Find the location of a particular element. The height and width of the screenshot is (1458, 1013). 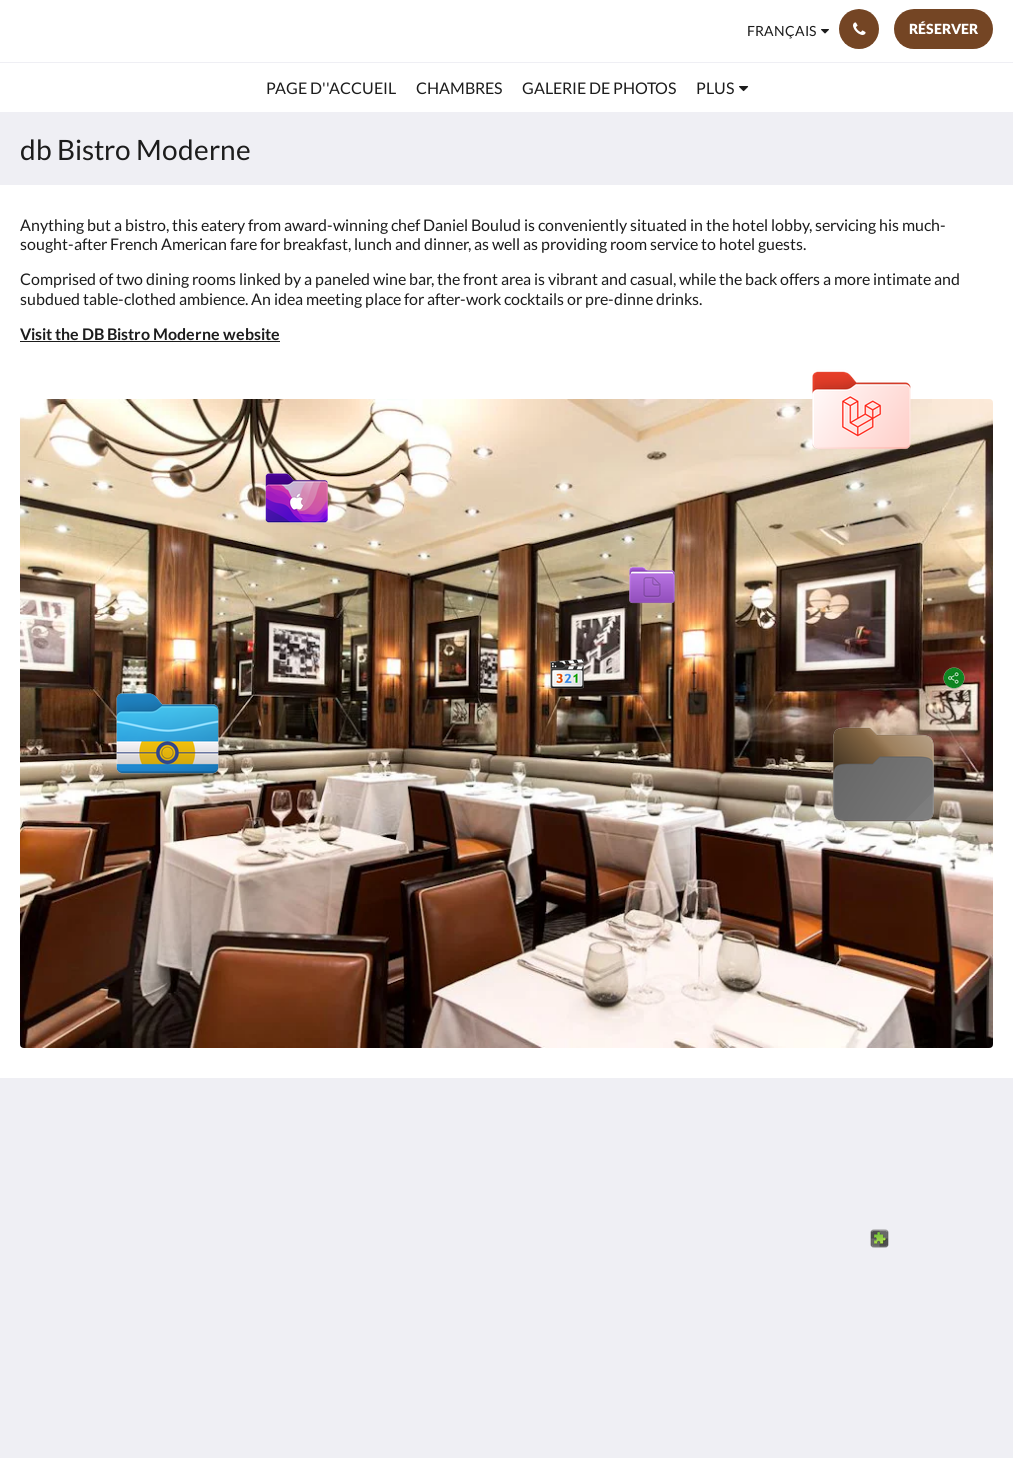

laravel project folder is located at coordinates (861, 413).